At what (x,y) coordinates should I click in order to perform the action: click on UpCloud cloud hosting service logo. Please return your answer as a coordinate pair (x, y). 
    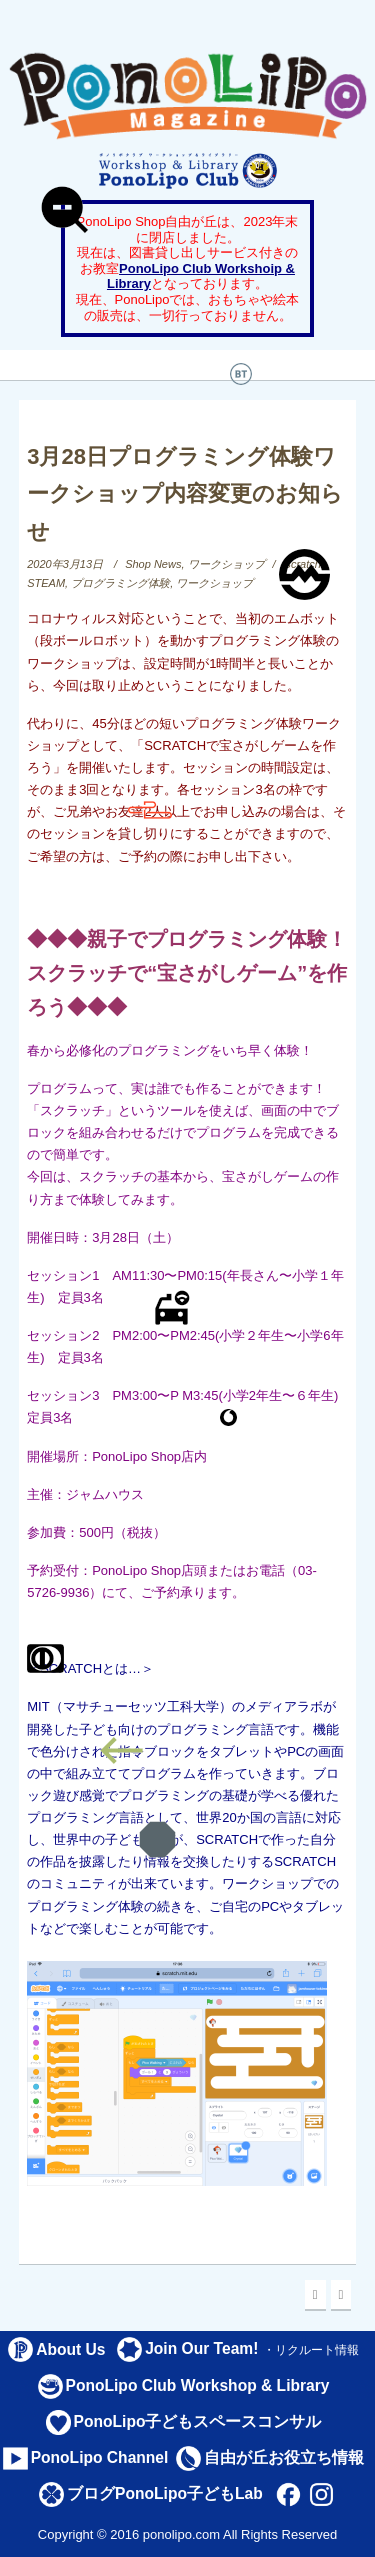
    Looking at the image, I should click on (150, 810).